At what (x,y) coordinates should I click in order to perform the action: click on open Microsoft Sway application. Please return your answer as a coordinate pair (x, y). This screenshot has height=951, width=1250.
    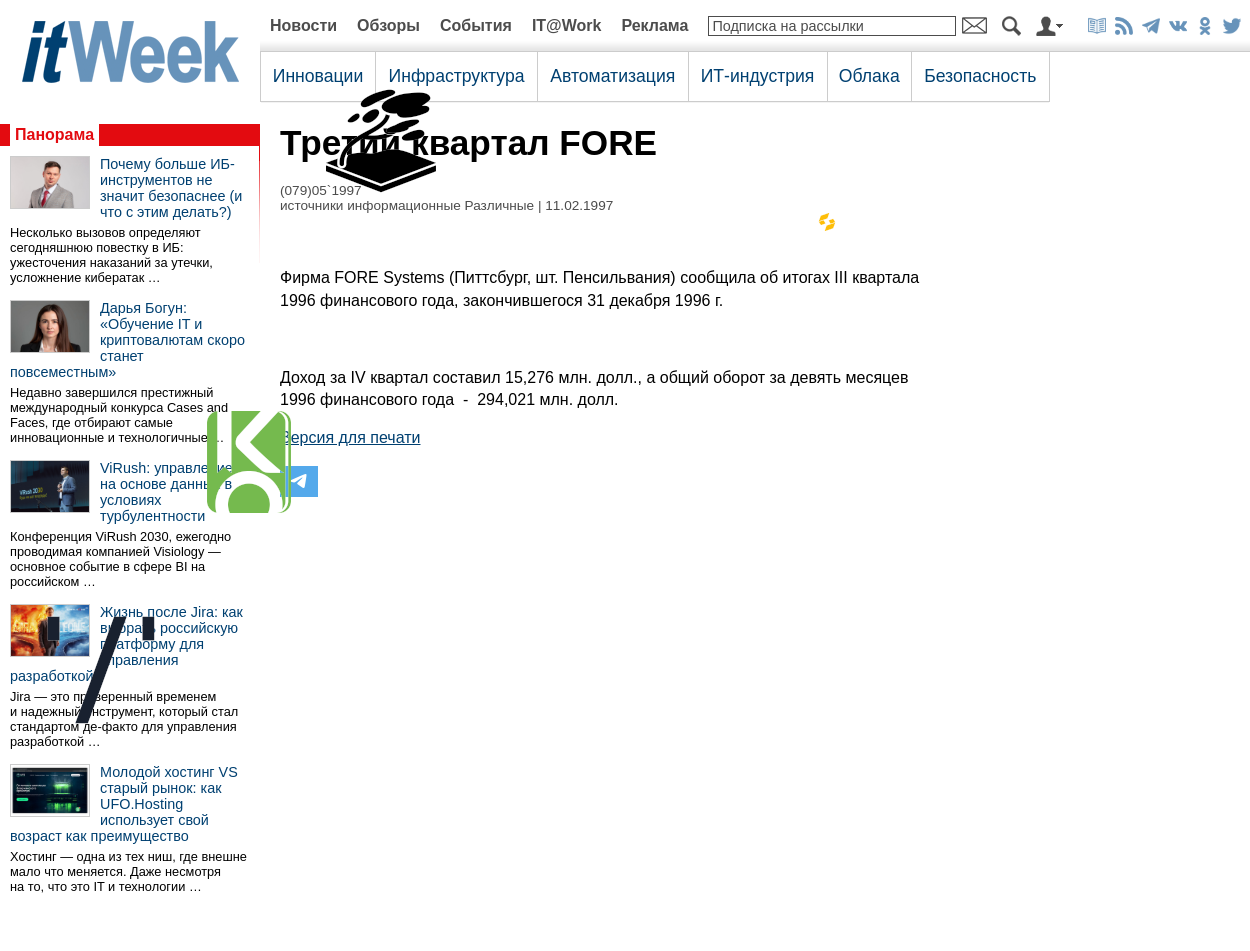
    Looking at the image, I should click on (381, 141).